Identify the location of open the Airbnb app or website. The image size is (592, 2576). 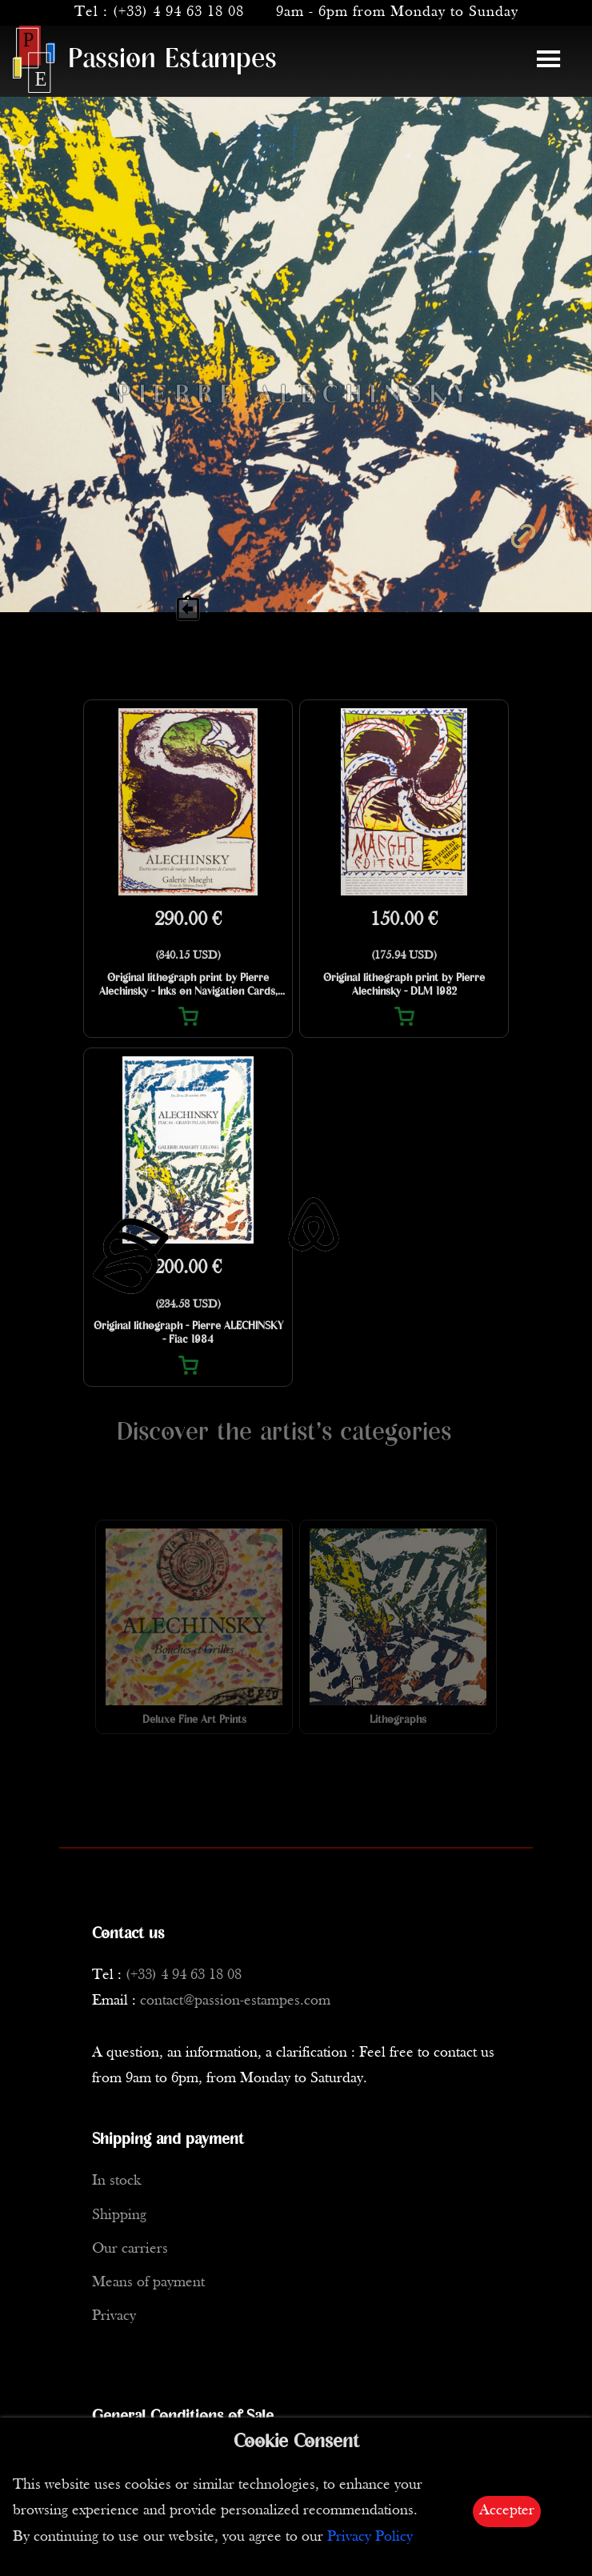
(314, 1224).